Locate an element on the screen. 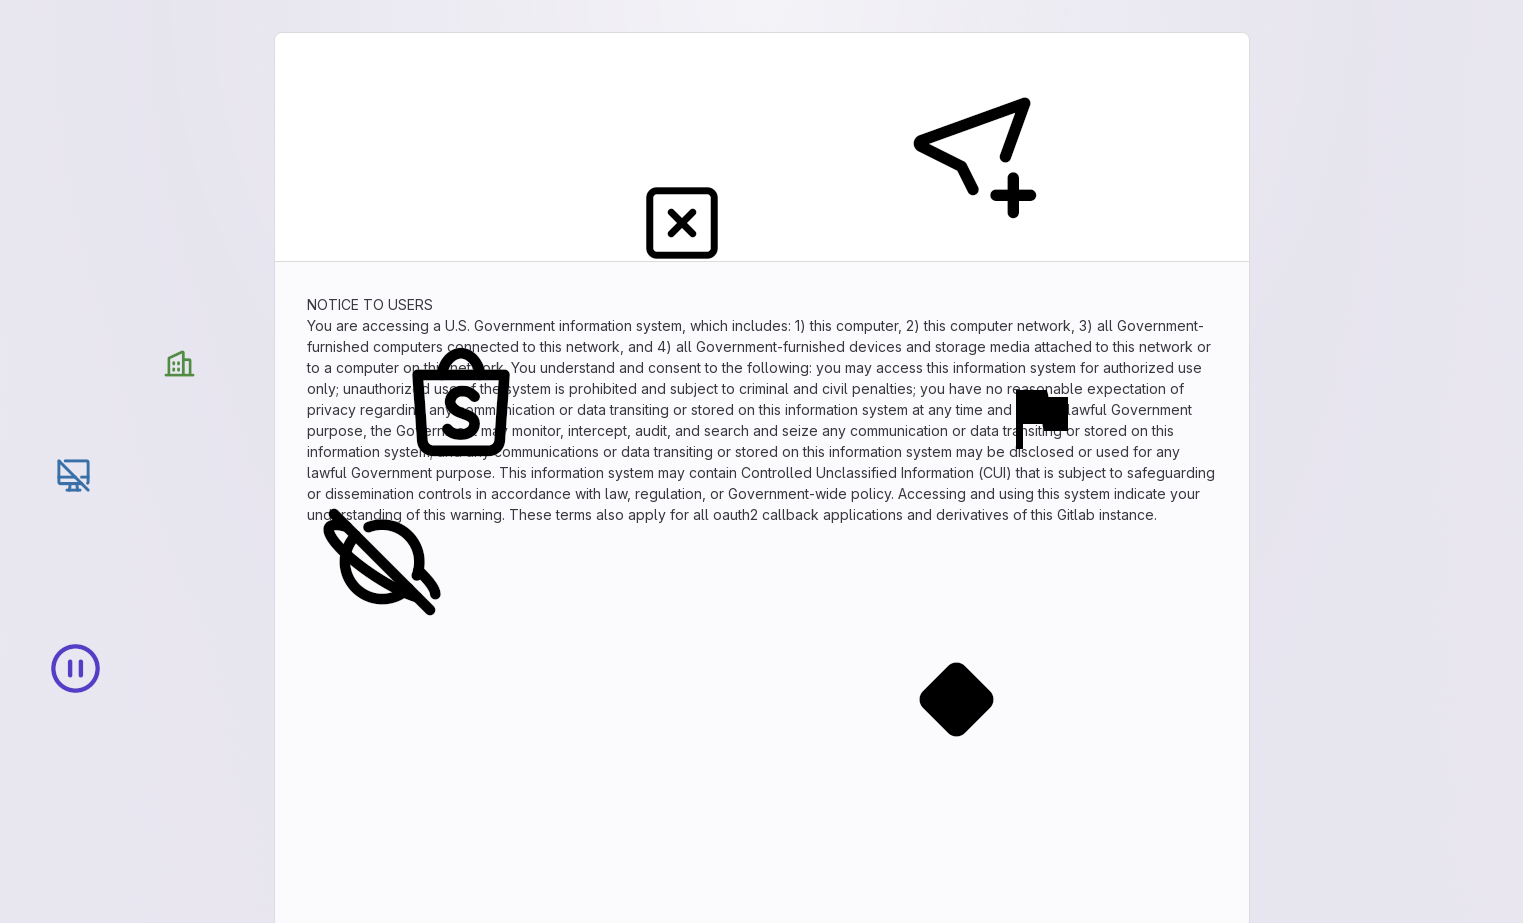  pause media playback is located at coordinates (75, 668).